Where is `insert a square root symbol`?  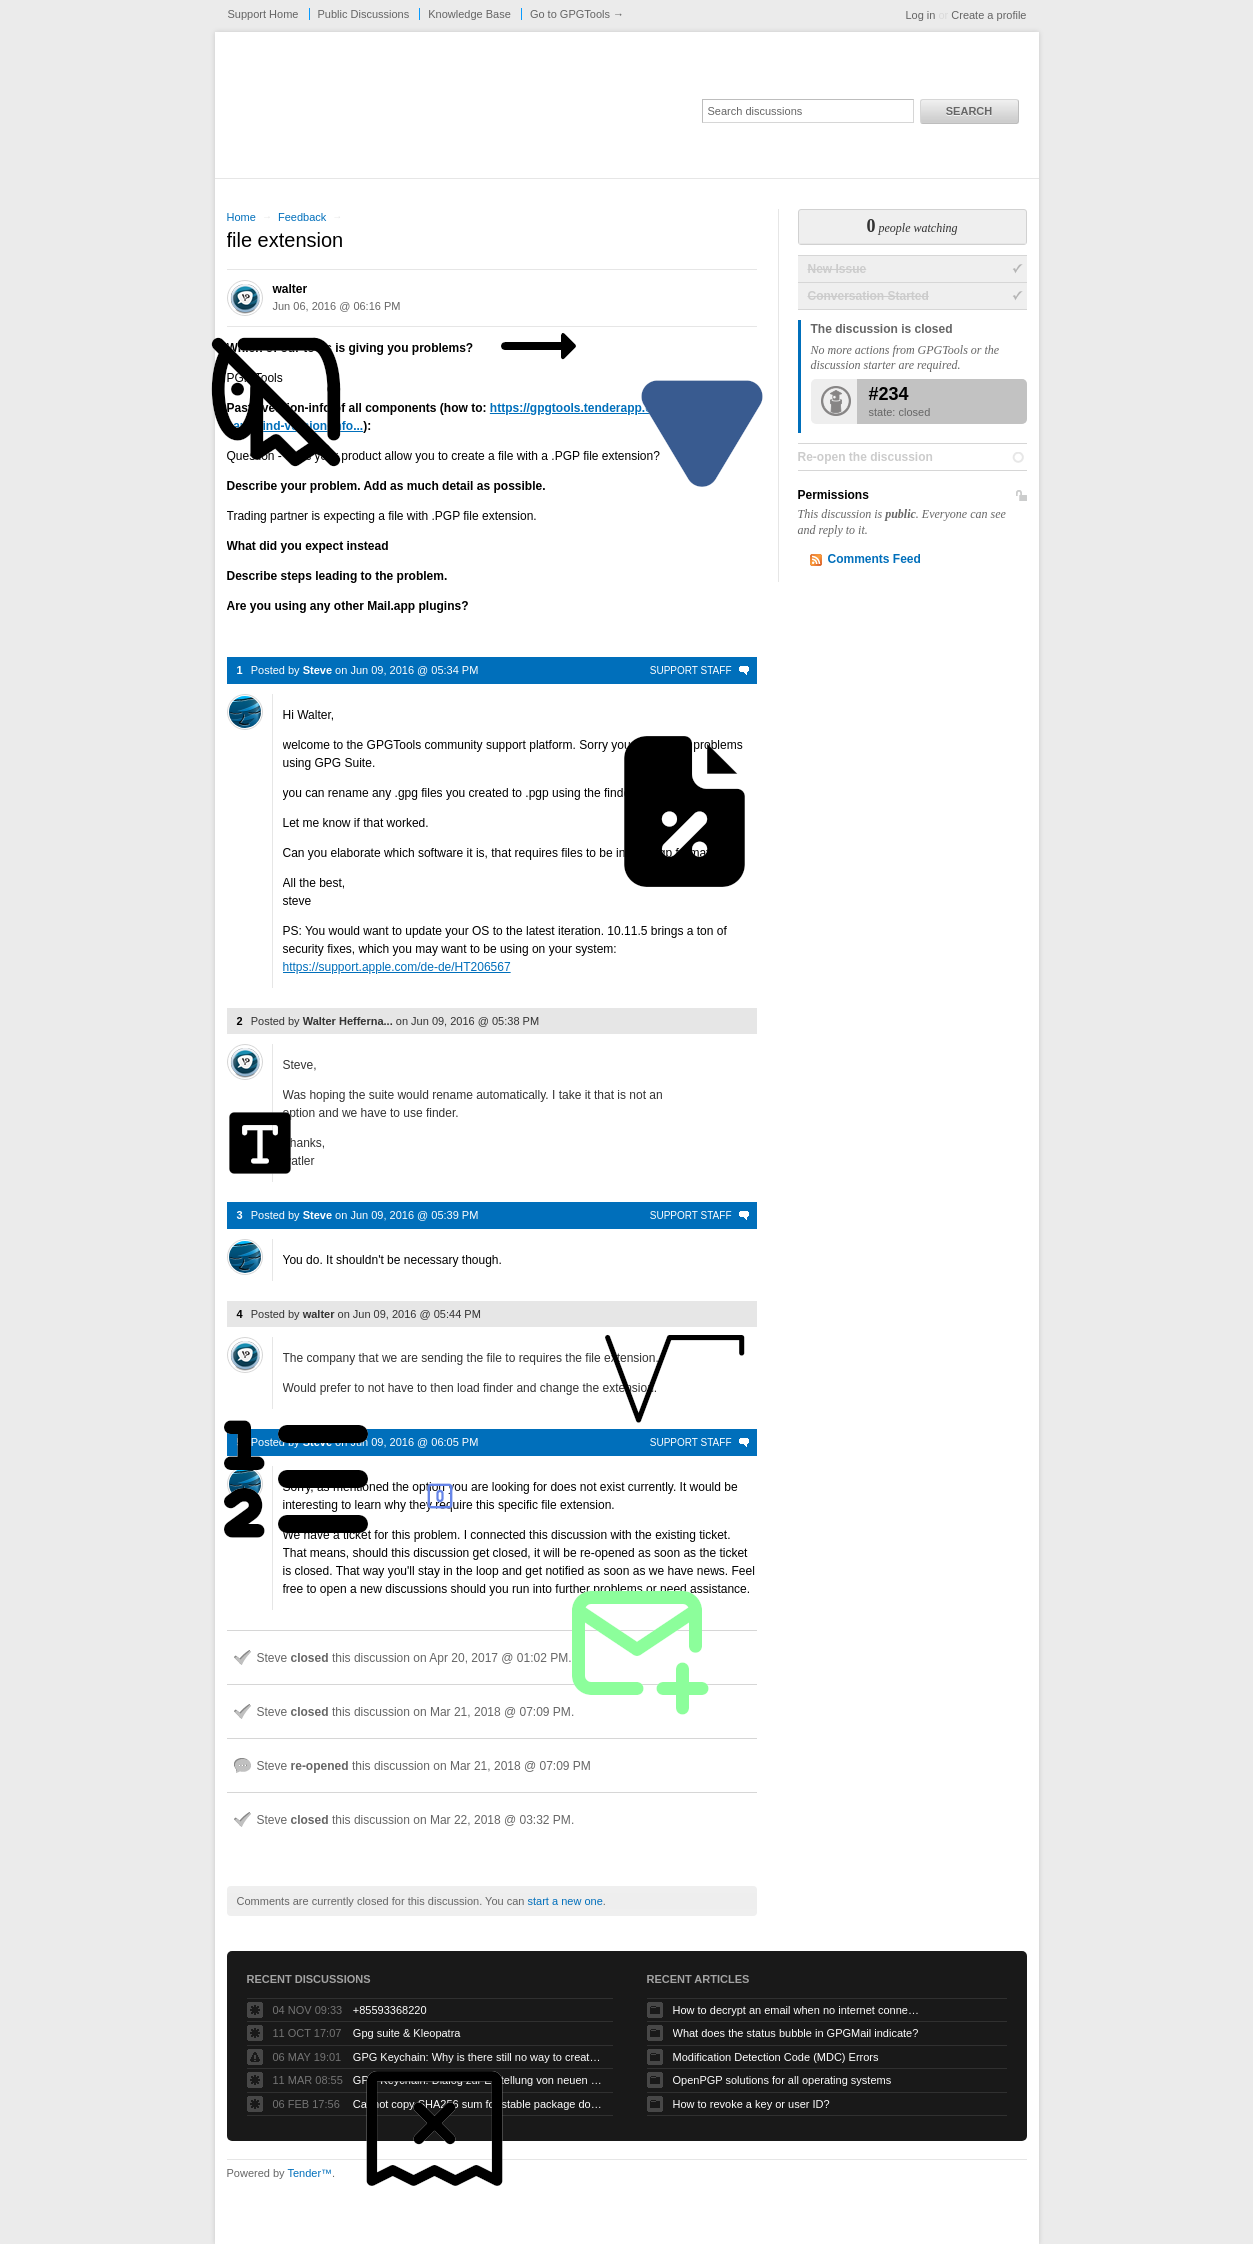 insert a square root symbol is located at coordinates (669, 1368).